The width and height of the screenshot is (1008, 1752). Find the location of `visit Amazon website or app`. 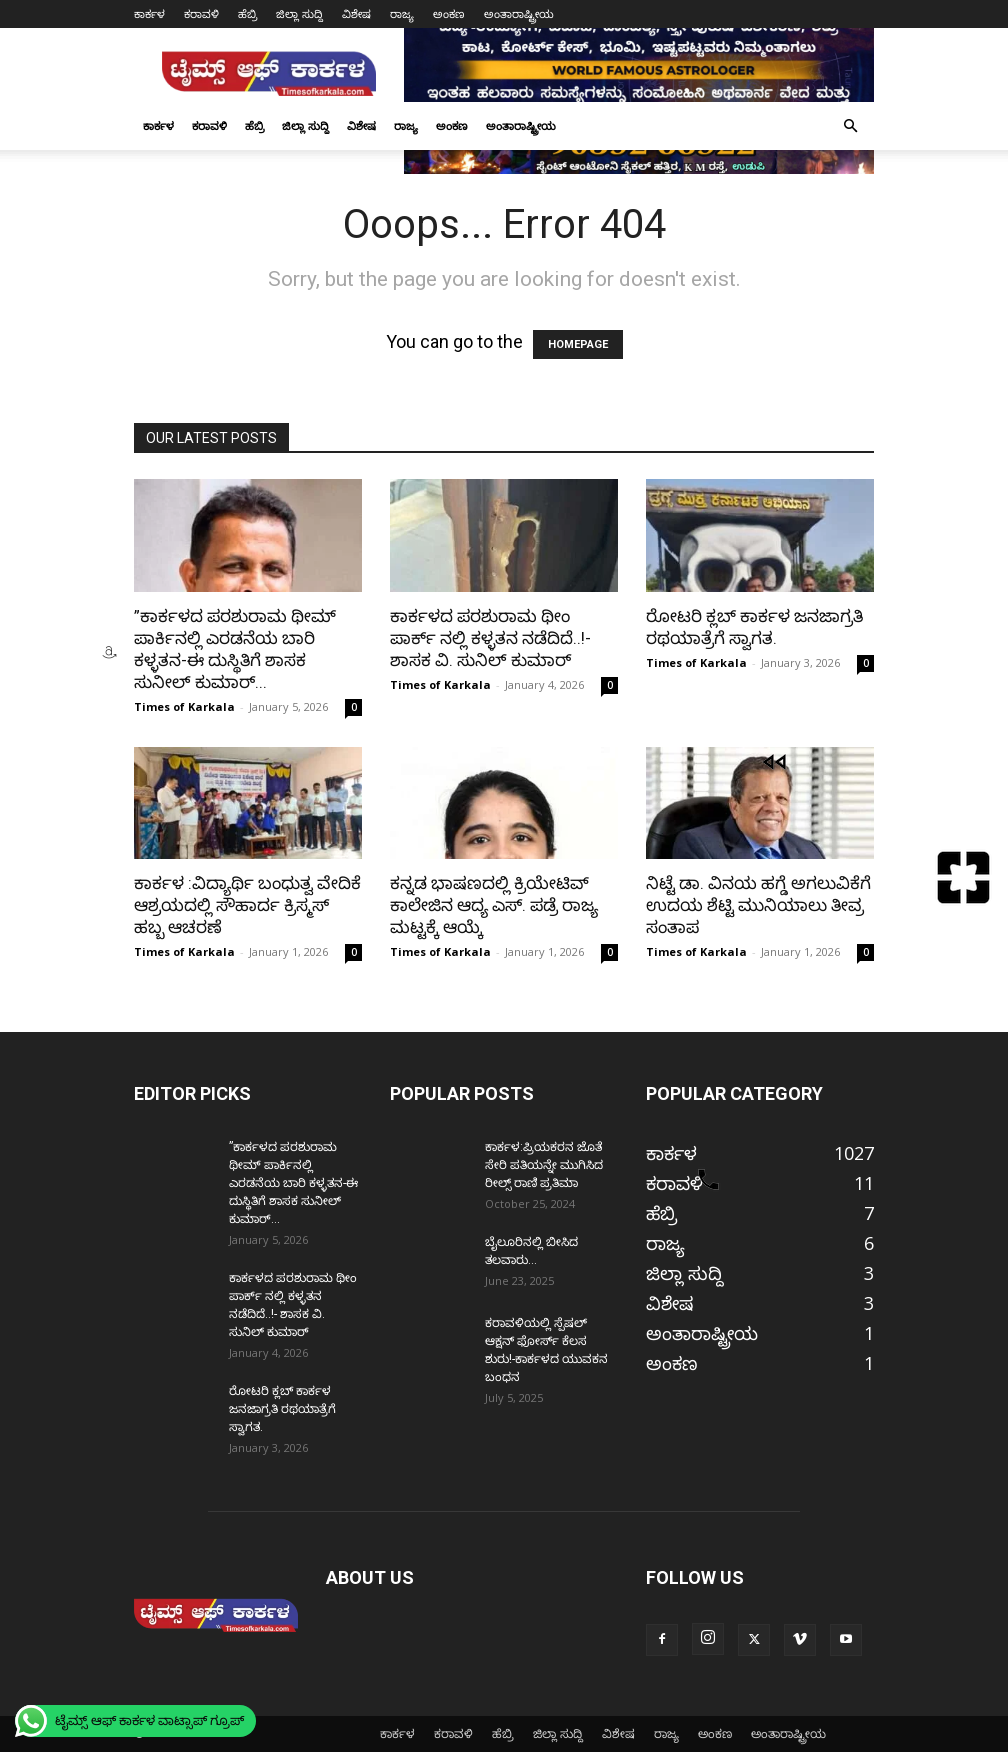

visit Amazon website or app is located at coordinates (109, 652).